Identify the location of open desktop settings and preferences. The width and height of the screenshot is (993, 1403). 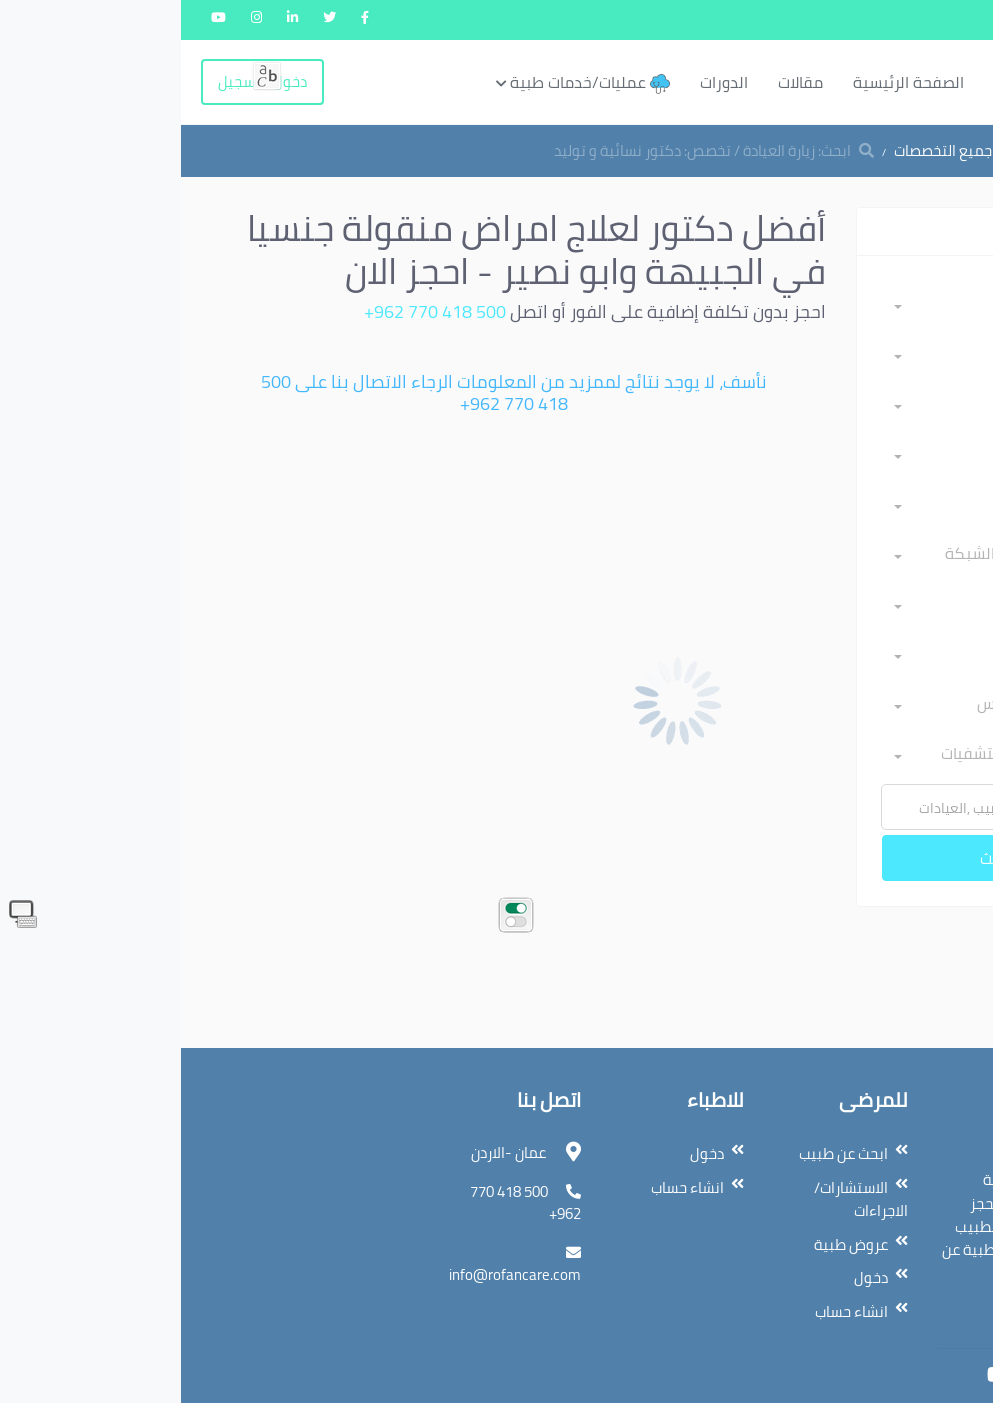
(516, 915).